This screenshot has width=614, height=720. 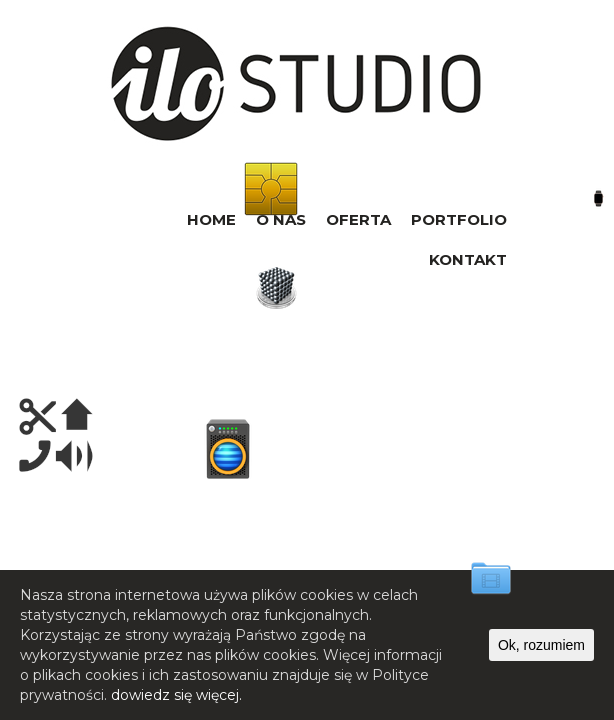 What do you see at coordinates (491, 578) in the screenshot?
I see `open your movies folder` at bounding box center [491, 578].